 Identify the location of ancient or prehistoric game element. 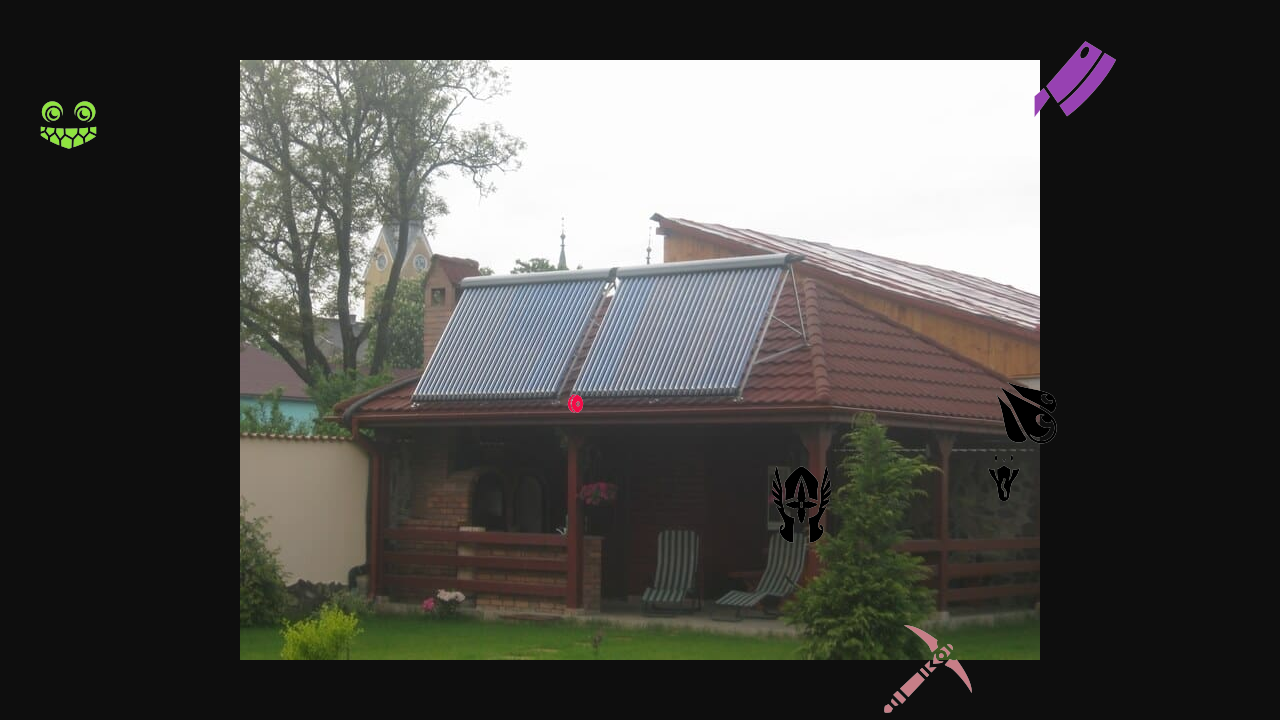
(575, 403).